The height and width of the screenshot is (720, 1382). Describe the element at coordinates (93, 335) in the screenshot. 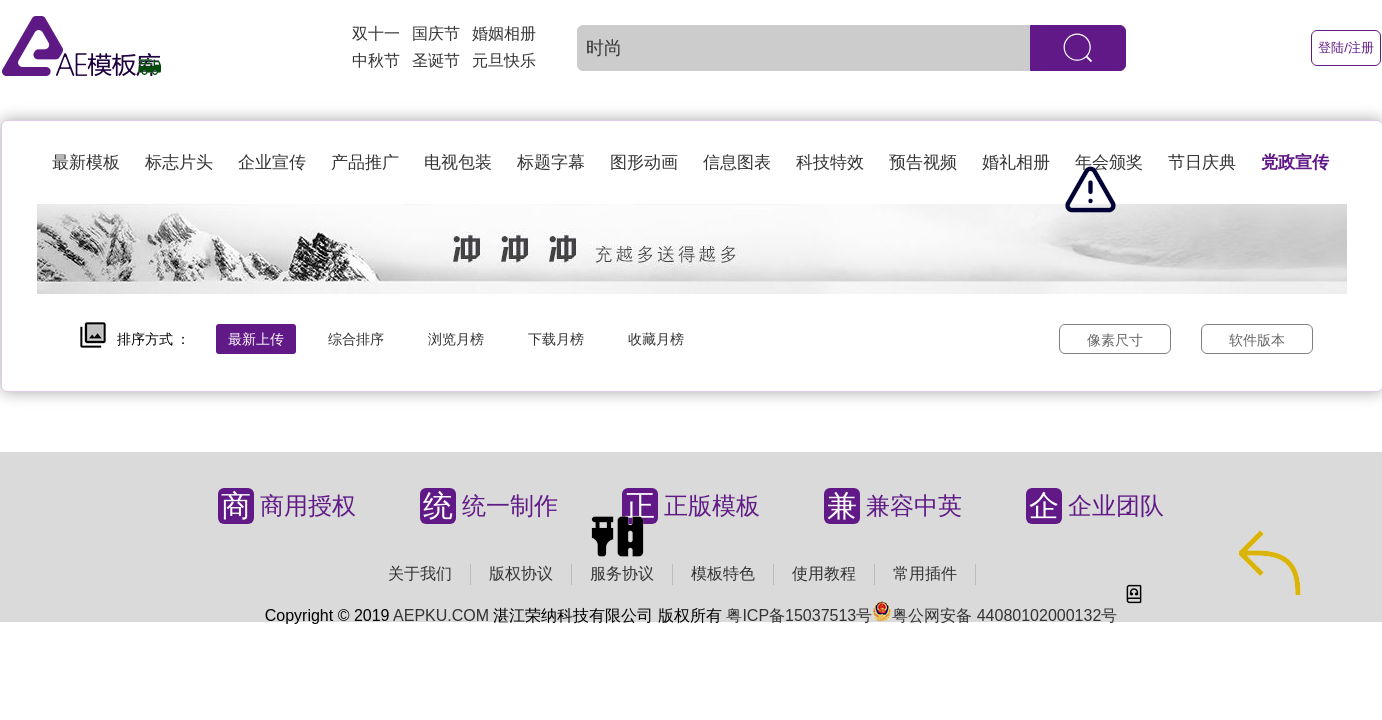

I see `apply filters to images or photos` at that location.